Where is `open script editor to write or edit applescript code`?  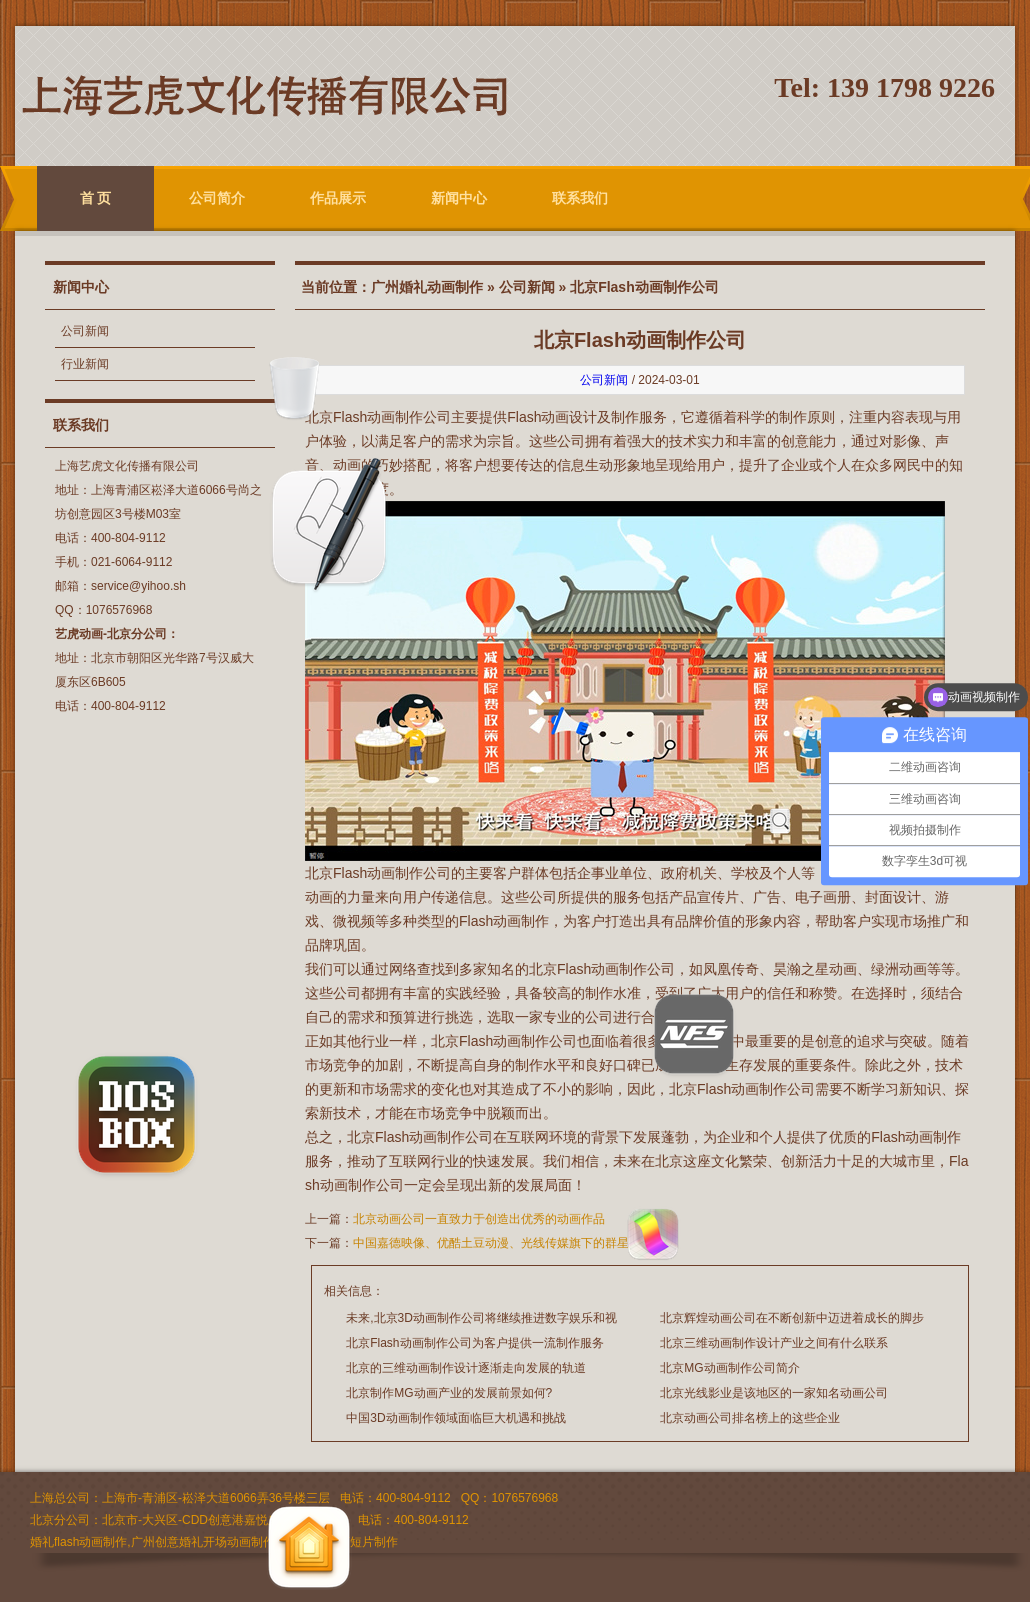 open script editor to write or edit applescript code is located at coordinates (329, 527).